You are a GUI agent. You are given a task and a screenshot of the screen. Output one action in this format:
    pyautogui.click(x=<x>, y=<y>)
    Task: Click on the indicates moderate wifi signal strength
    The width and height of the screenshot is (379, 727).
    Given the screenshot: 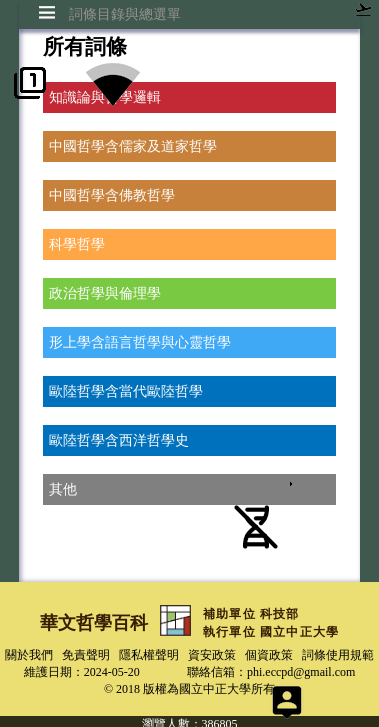 What is the action you would take?
    pyautogui.click(x=113, y=84)
    